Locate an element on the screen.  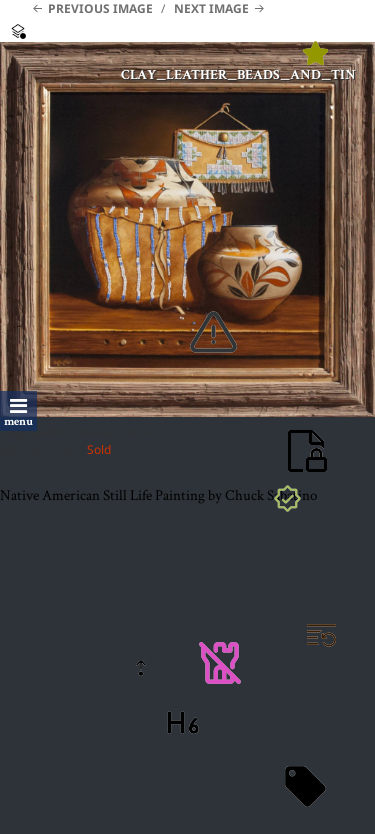
indicates a verified or authenticated account is located at coordinates (287, 498).